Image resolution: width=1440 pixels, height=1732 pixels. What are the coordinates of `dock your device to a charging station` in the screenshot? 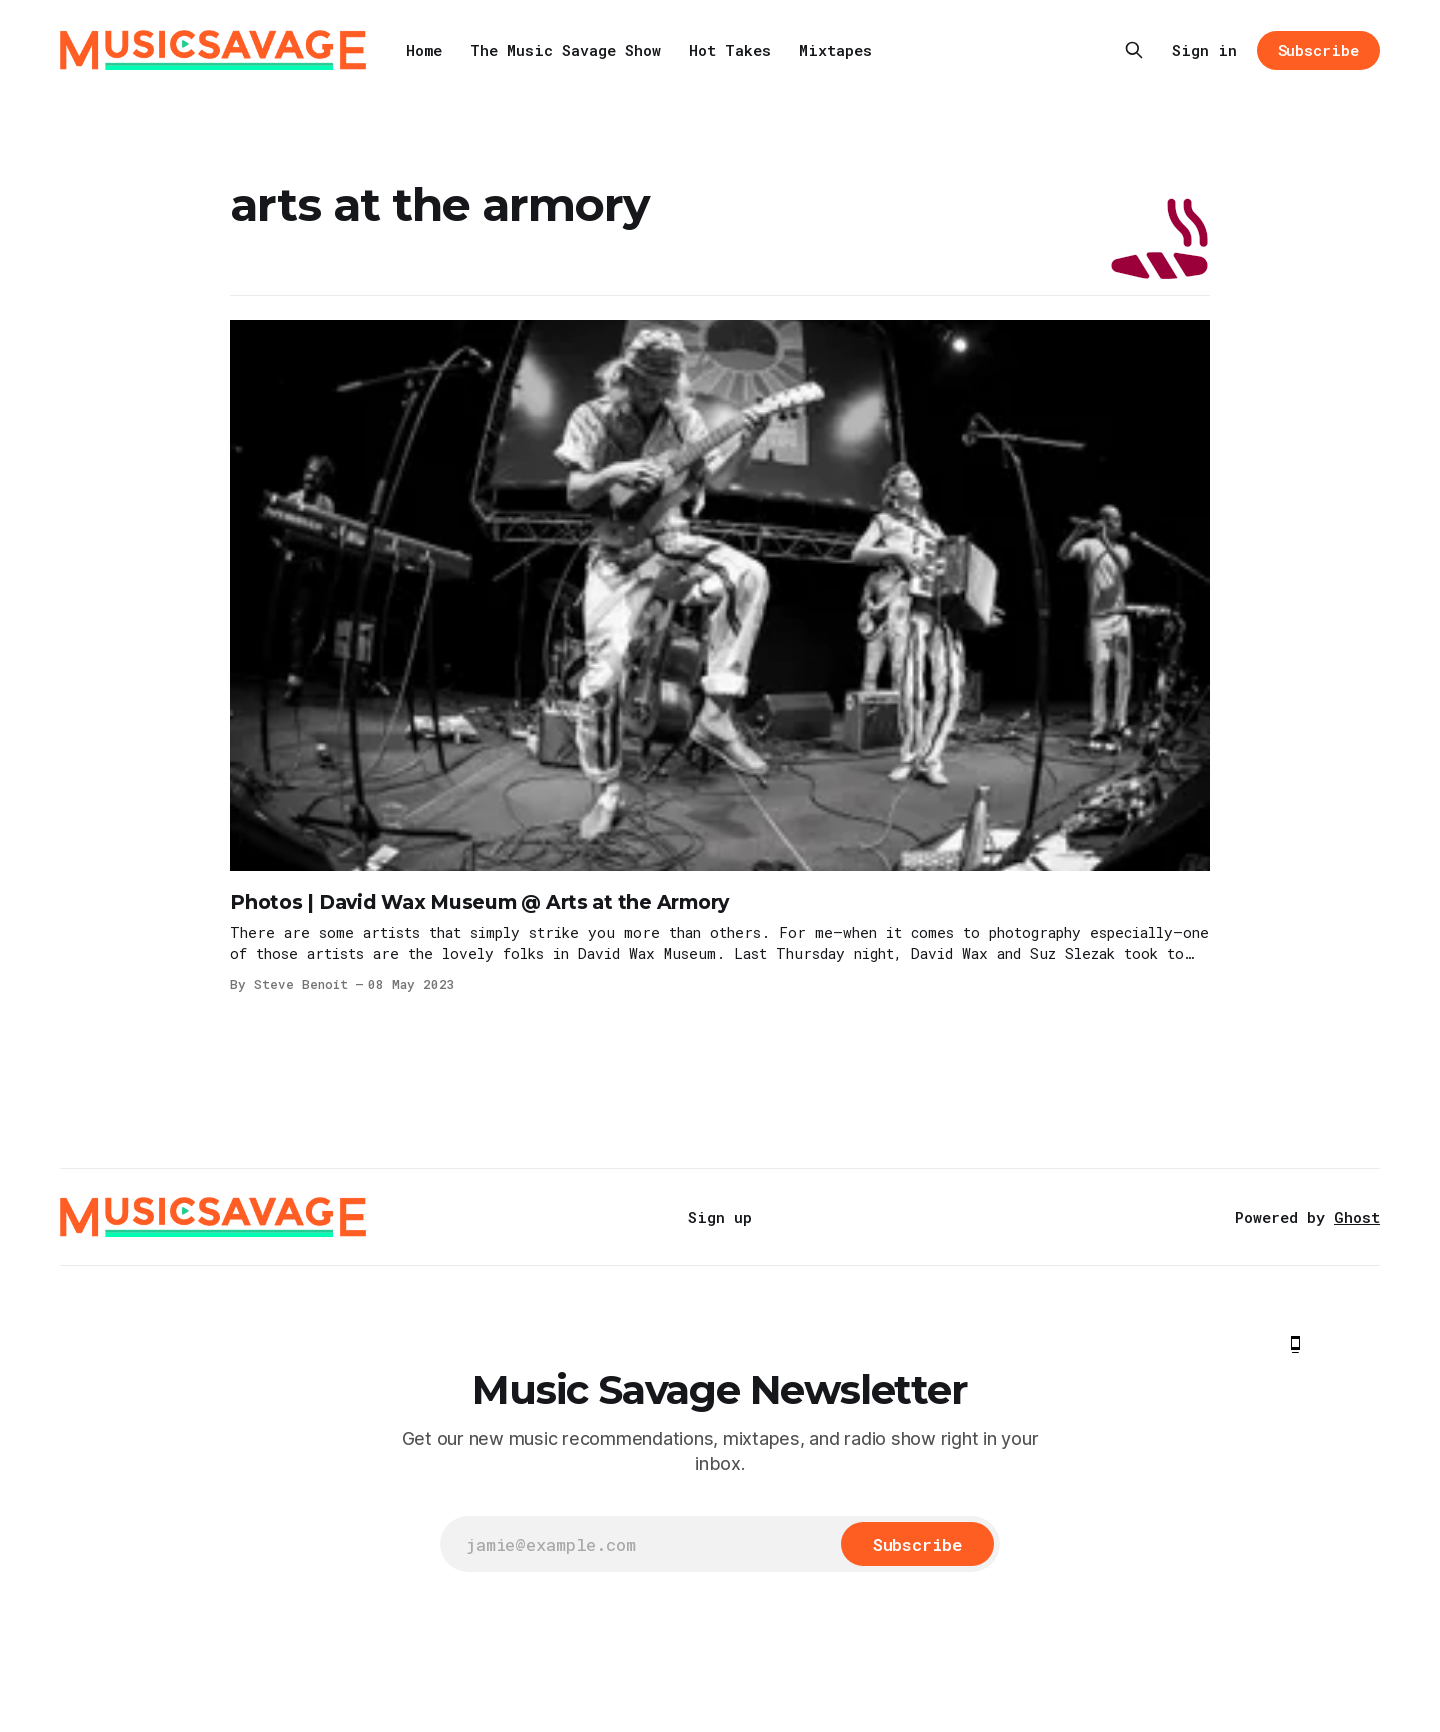 It's located at (1295, 1344).